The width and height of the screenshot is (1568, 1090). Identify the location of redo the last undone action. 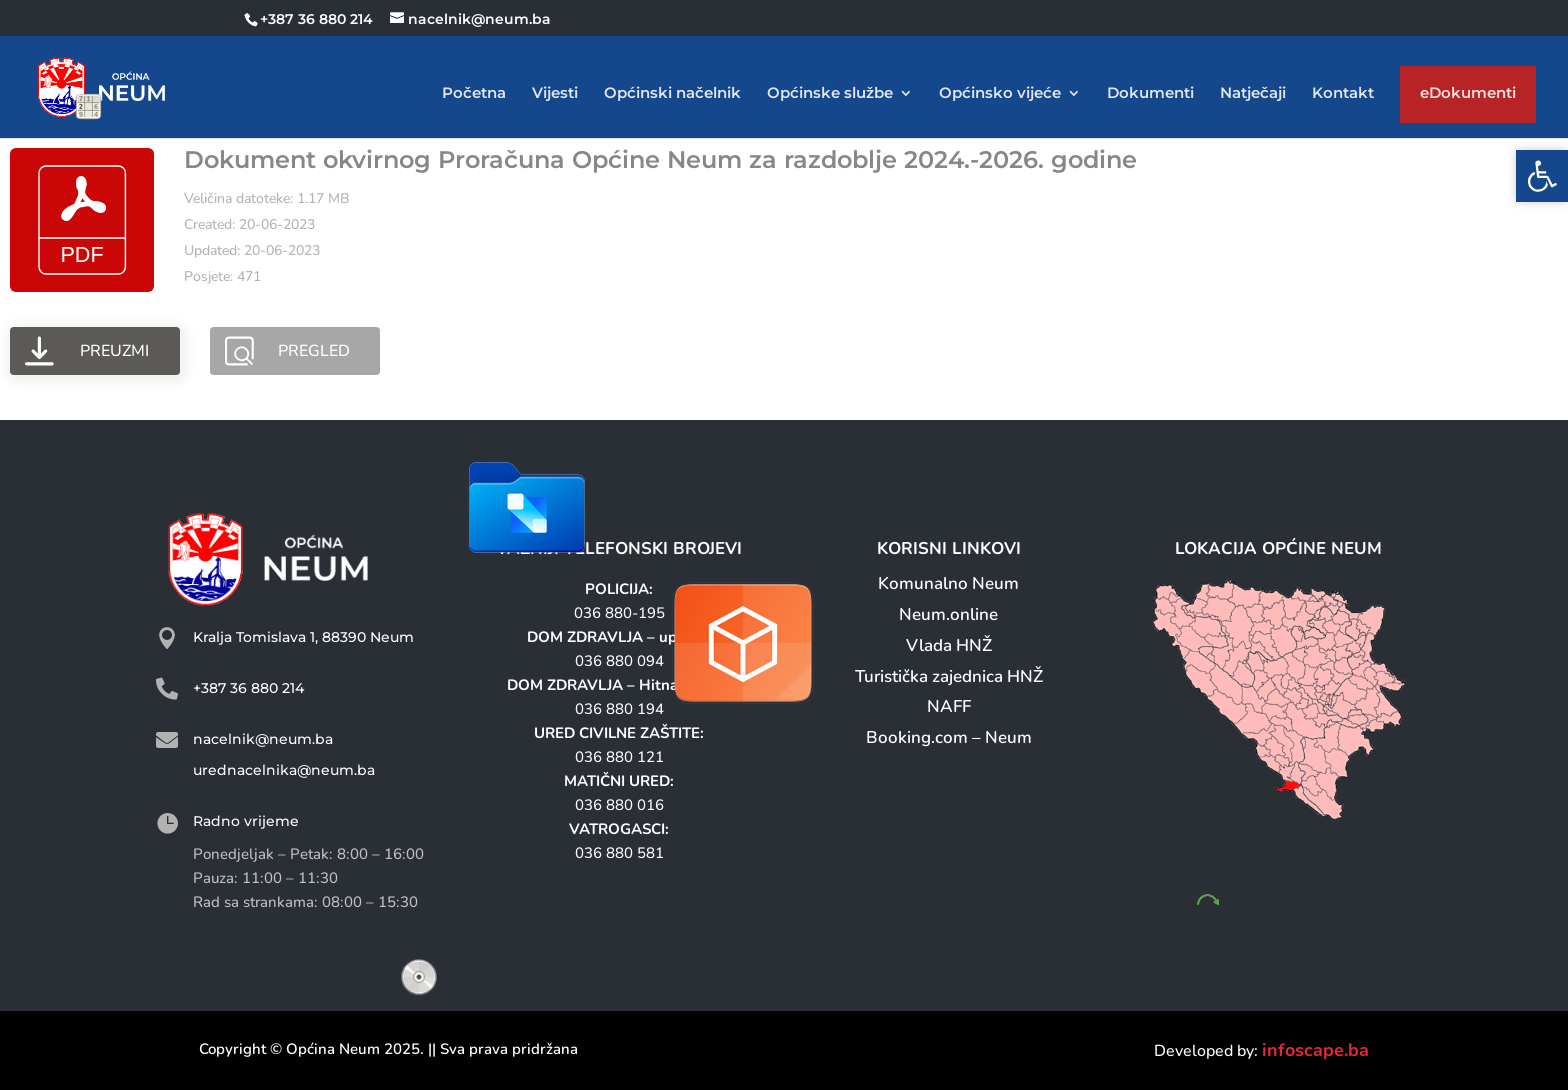
(1207, 899).